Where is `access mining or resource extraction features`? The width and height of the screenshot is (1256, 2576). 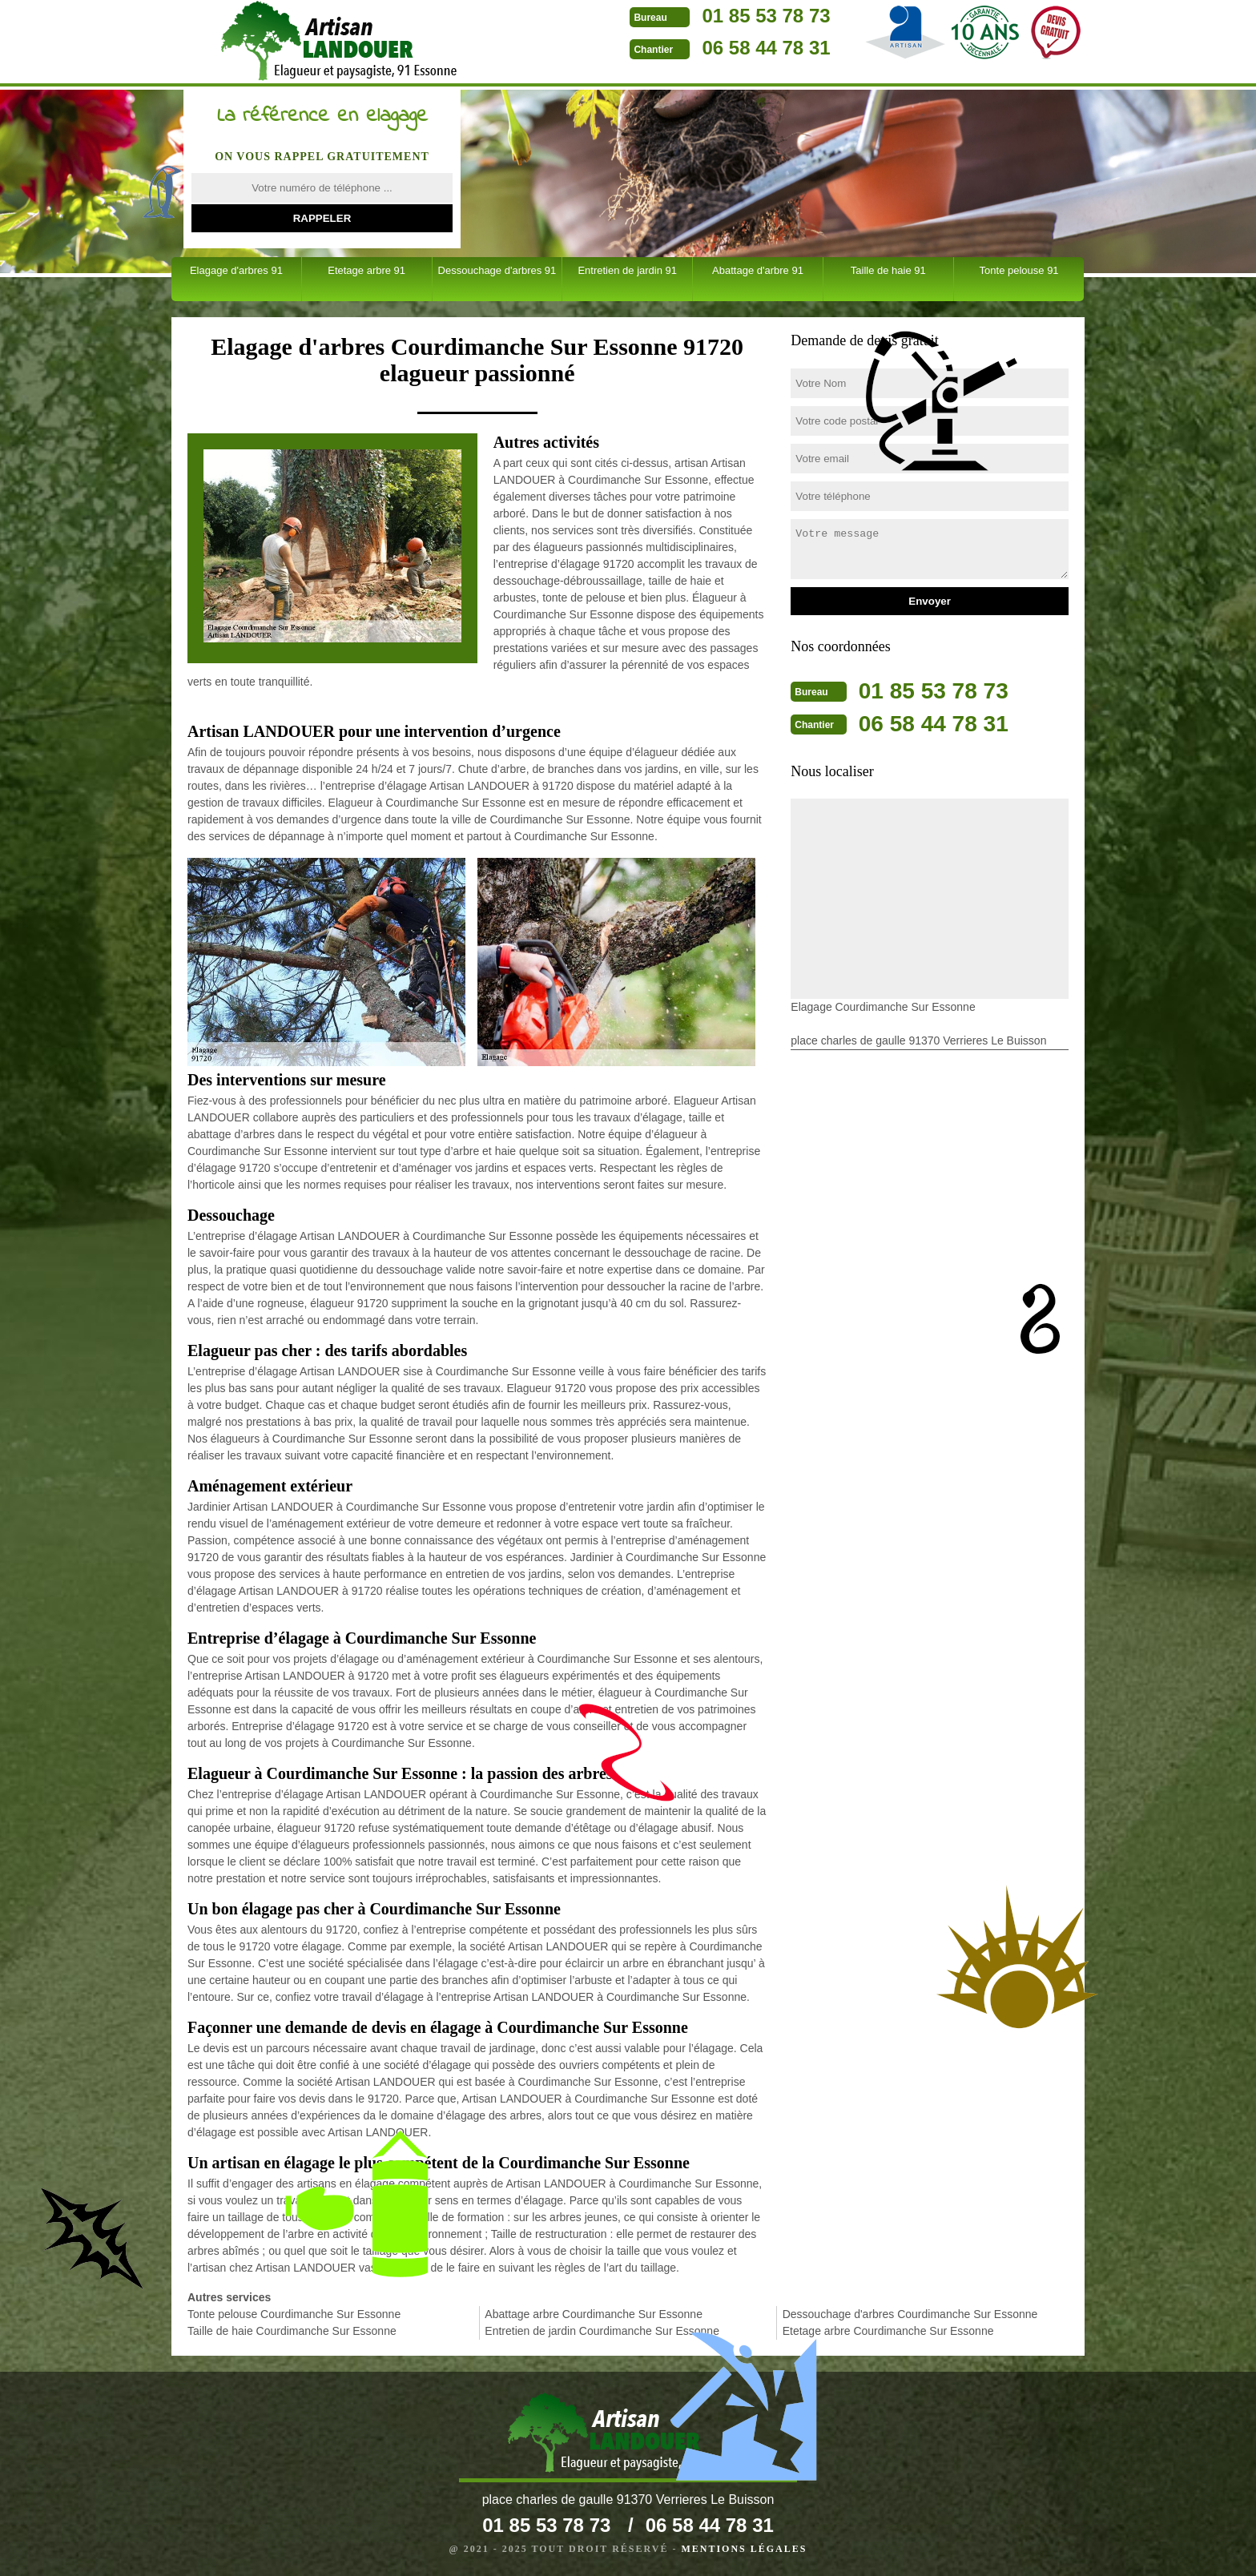
access mining or resource extraction features is located at coordinates (742, 2406).